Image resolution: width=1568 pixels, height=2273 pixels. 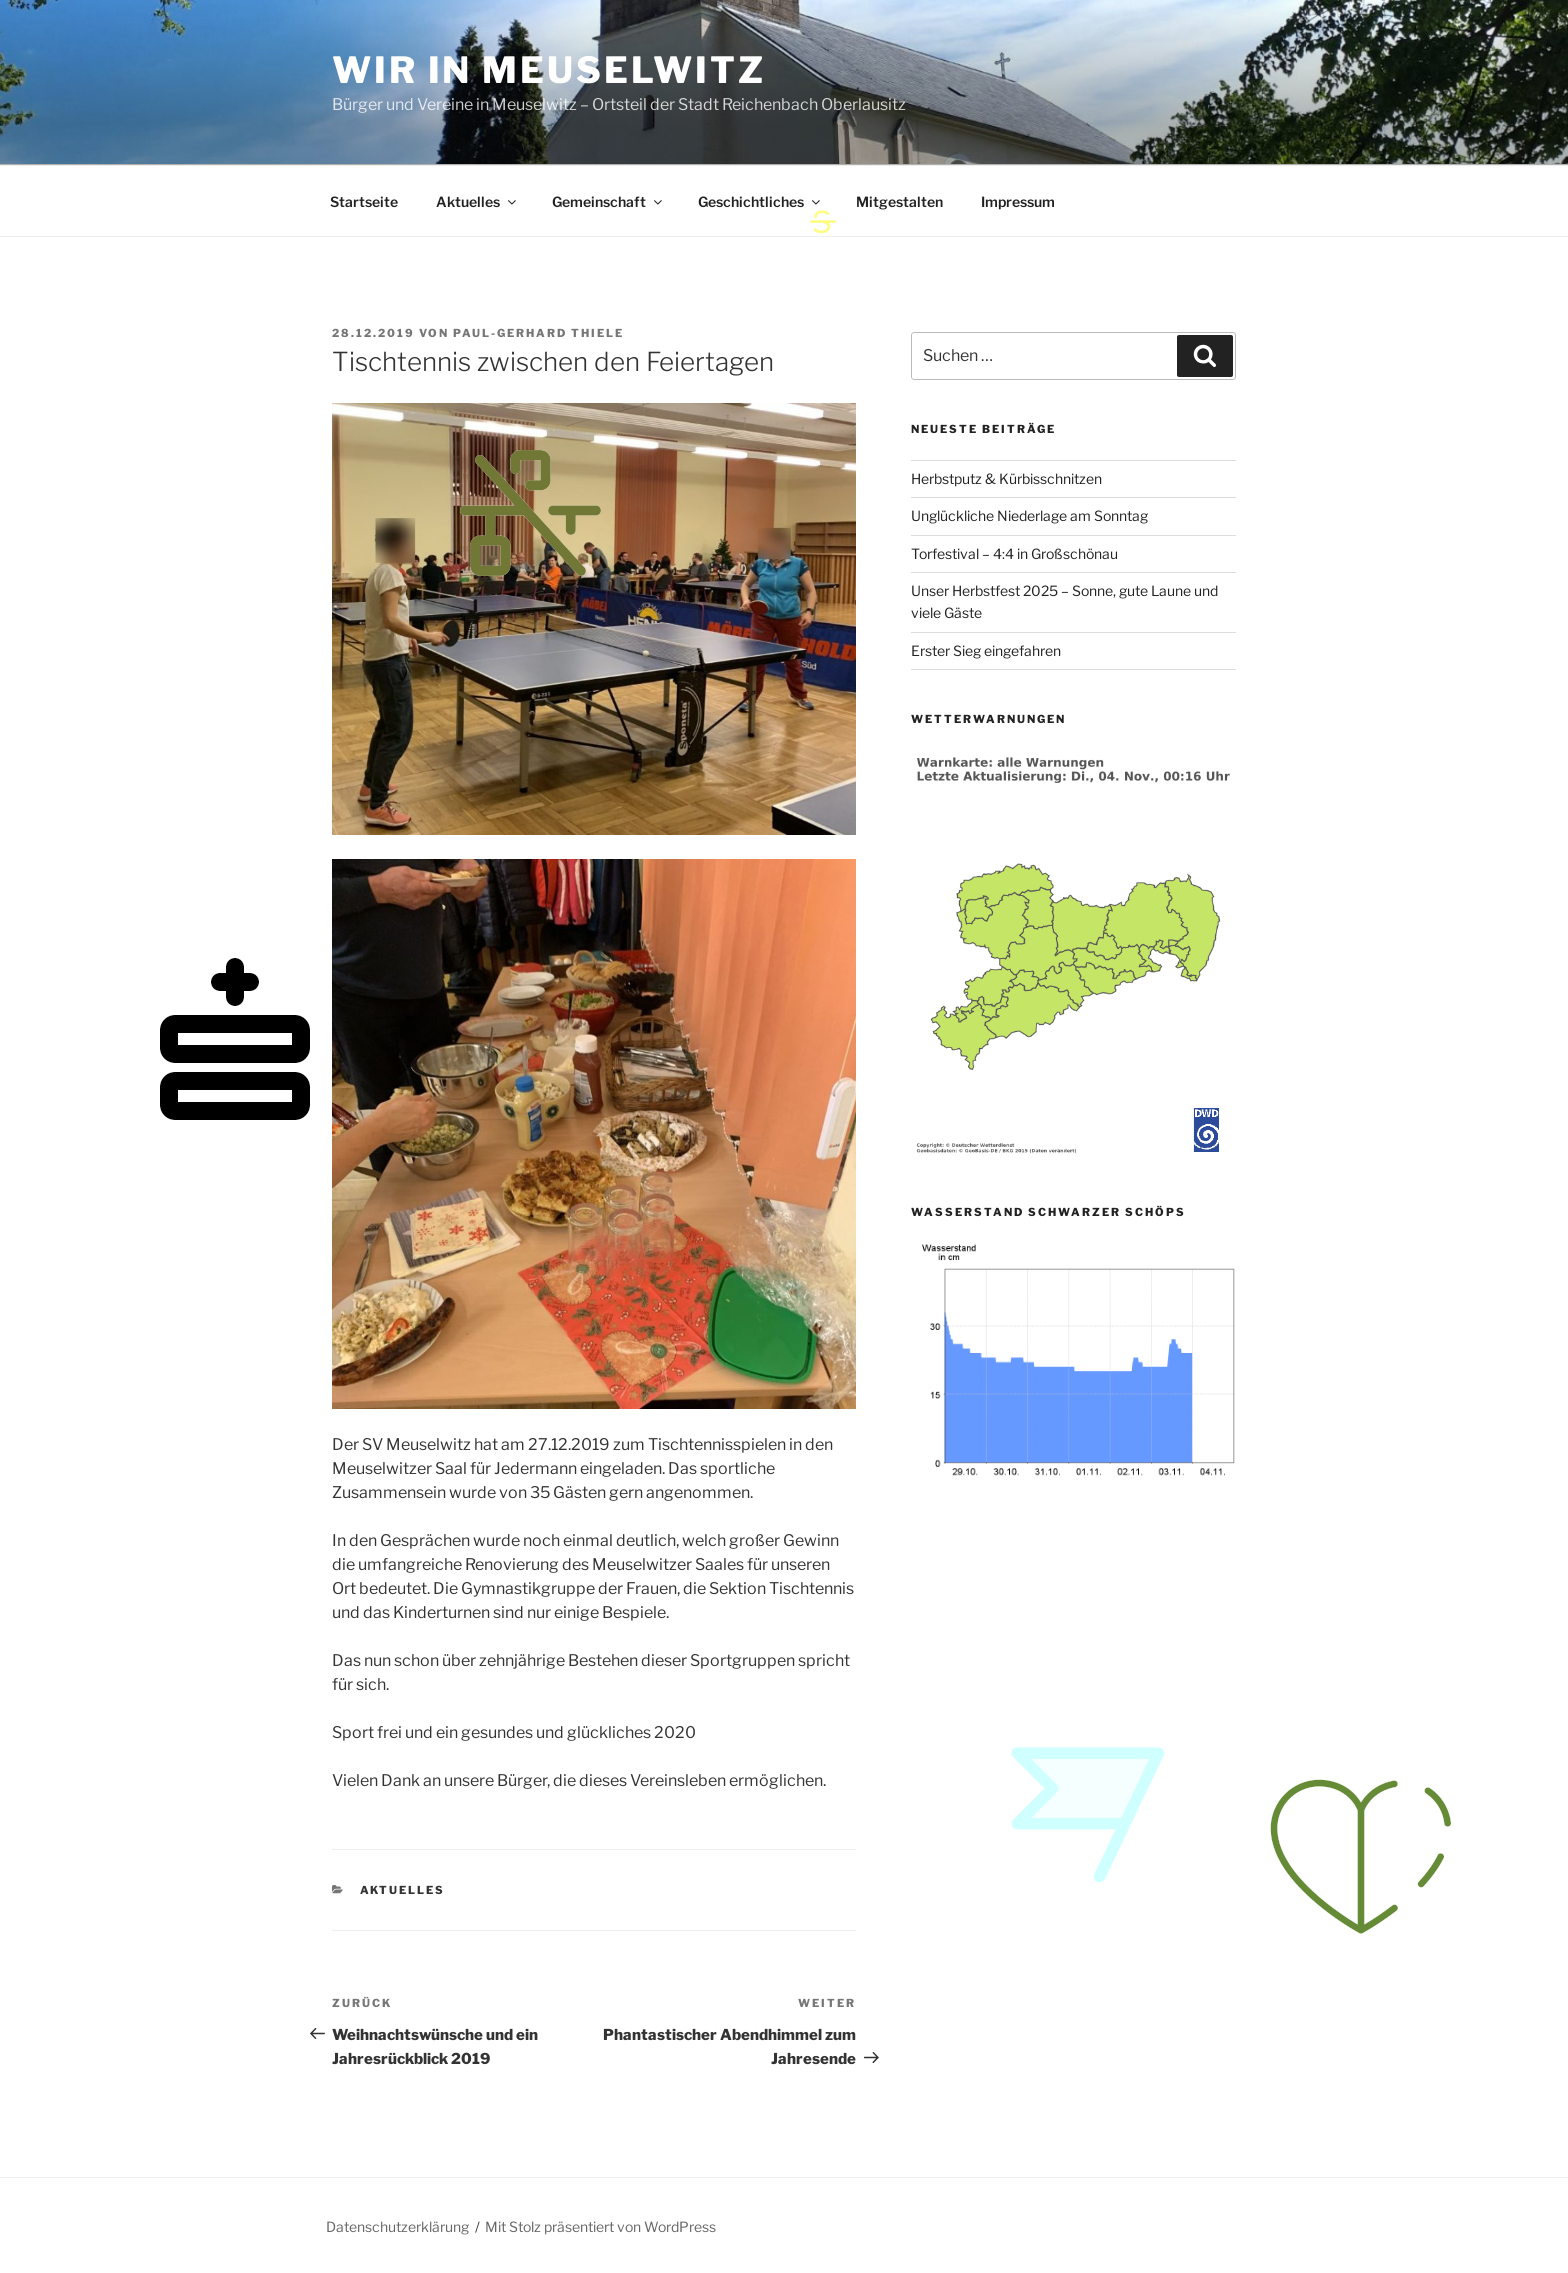 What do you see at coordinates (530, 515) in the screenshot?
I see `network connection unavailable` at bounding box center [530, 515].